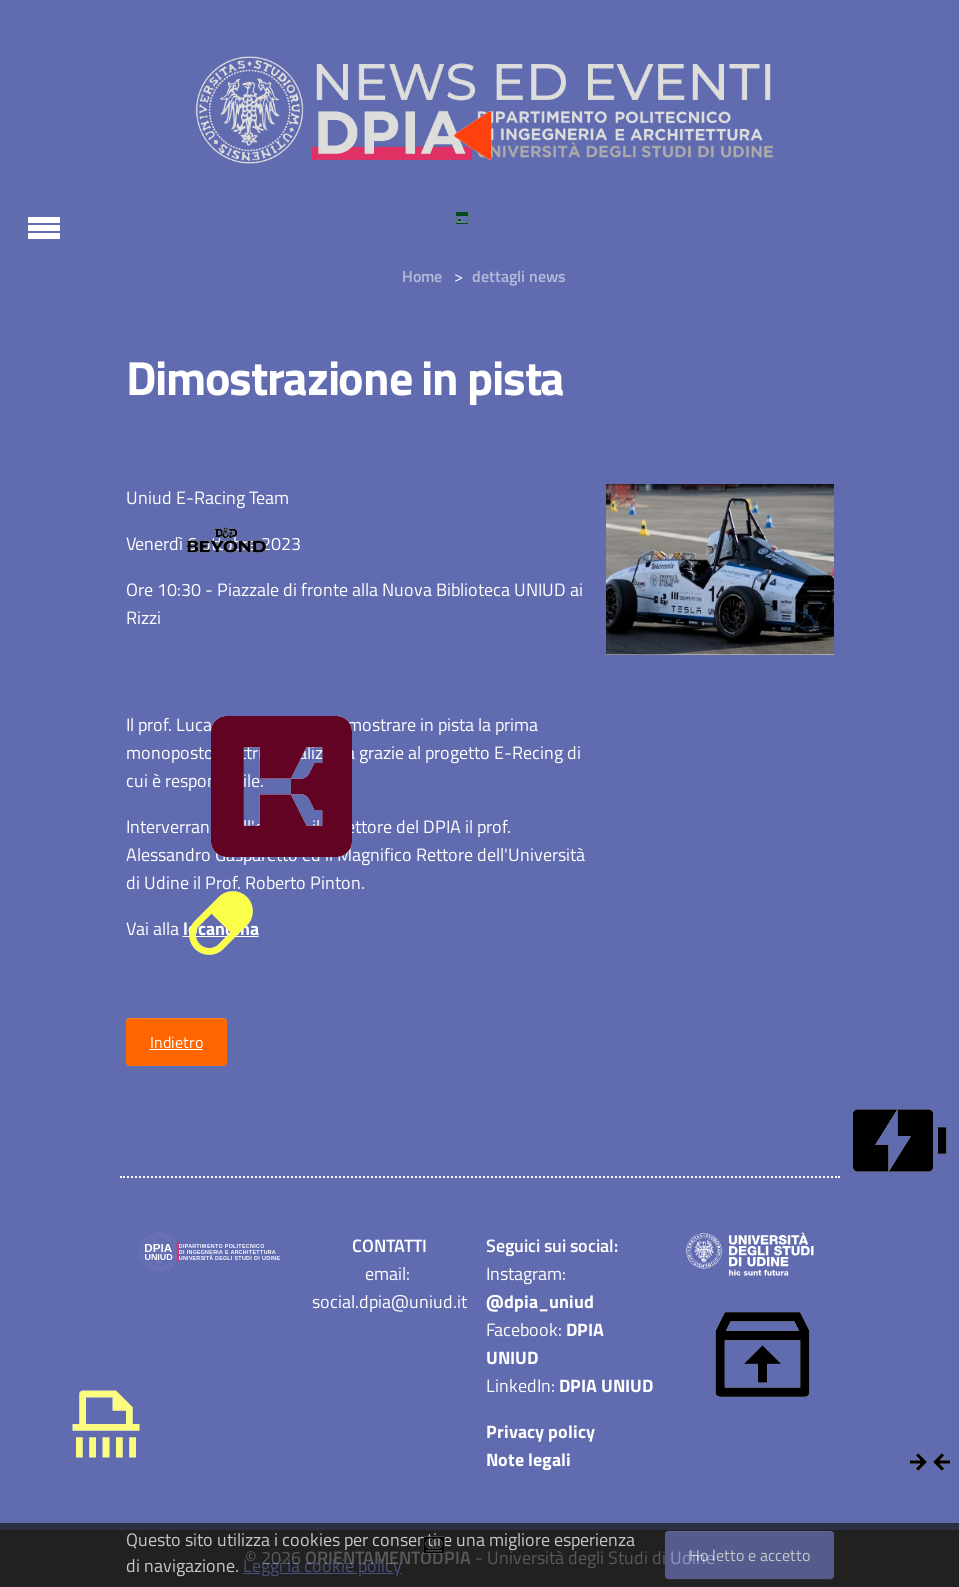  I want to click on pay with mastercard, so click(434, 1545).